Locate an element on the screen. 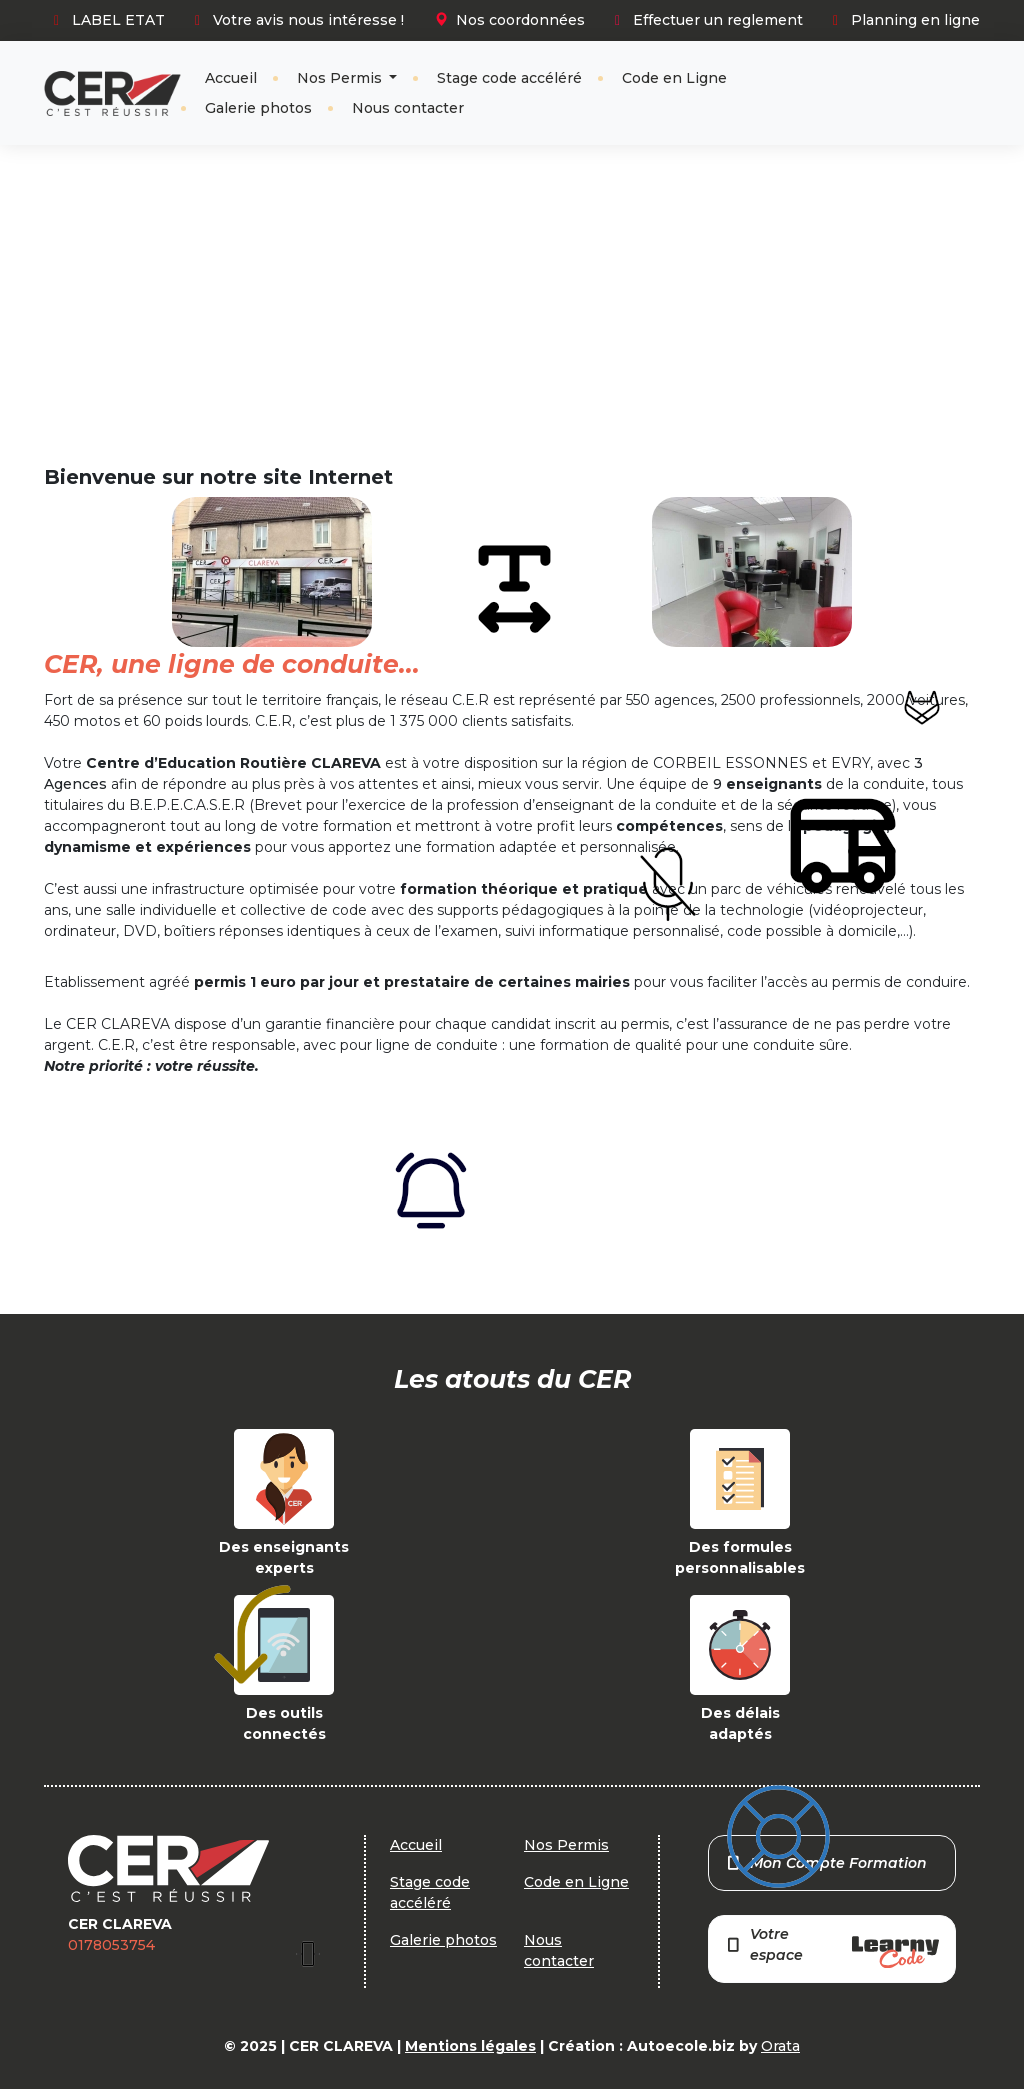  access help or support is located at coordinates (778, 1836).